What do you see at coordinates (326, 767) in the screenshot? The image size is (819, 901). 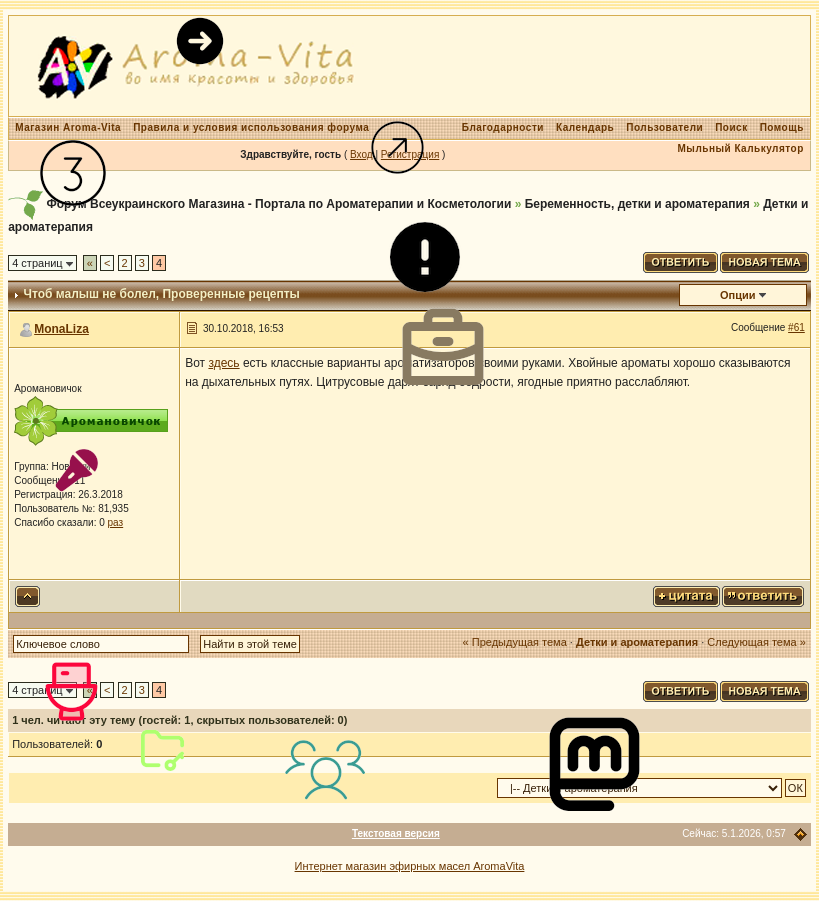 I see `view group members or team` at bounding box center [326, 767].